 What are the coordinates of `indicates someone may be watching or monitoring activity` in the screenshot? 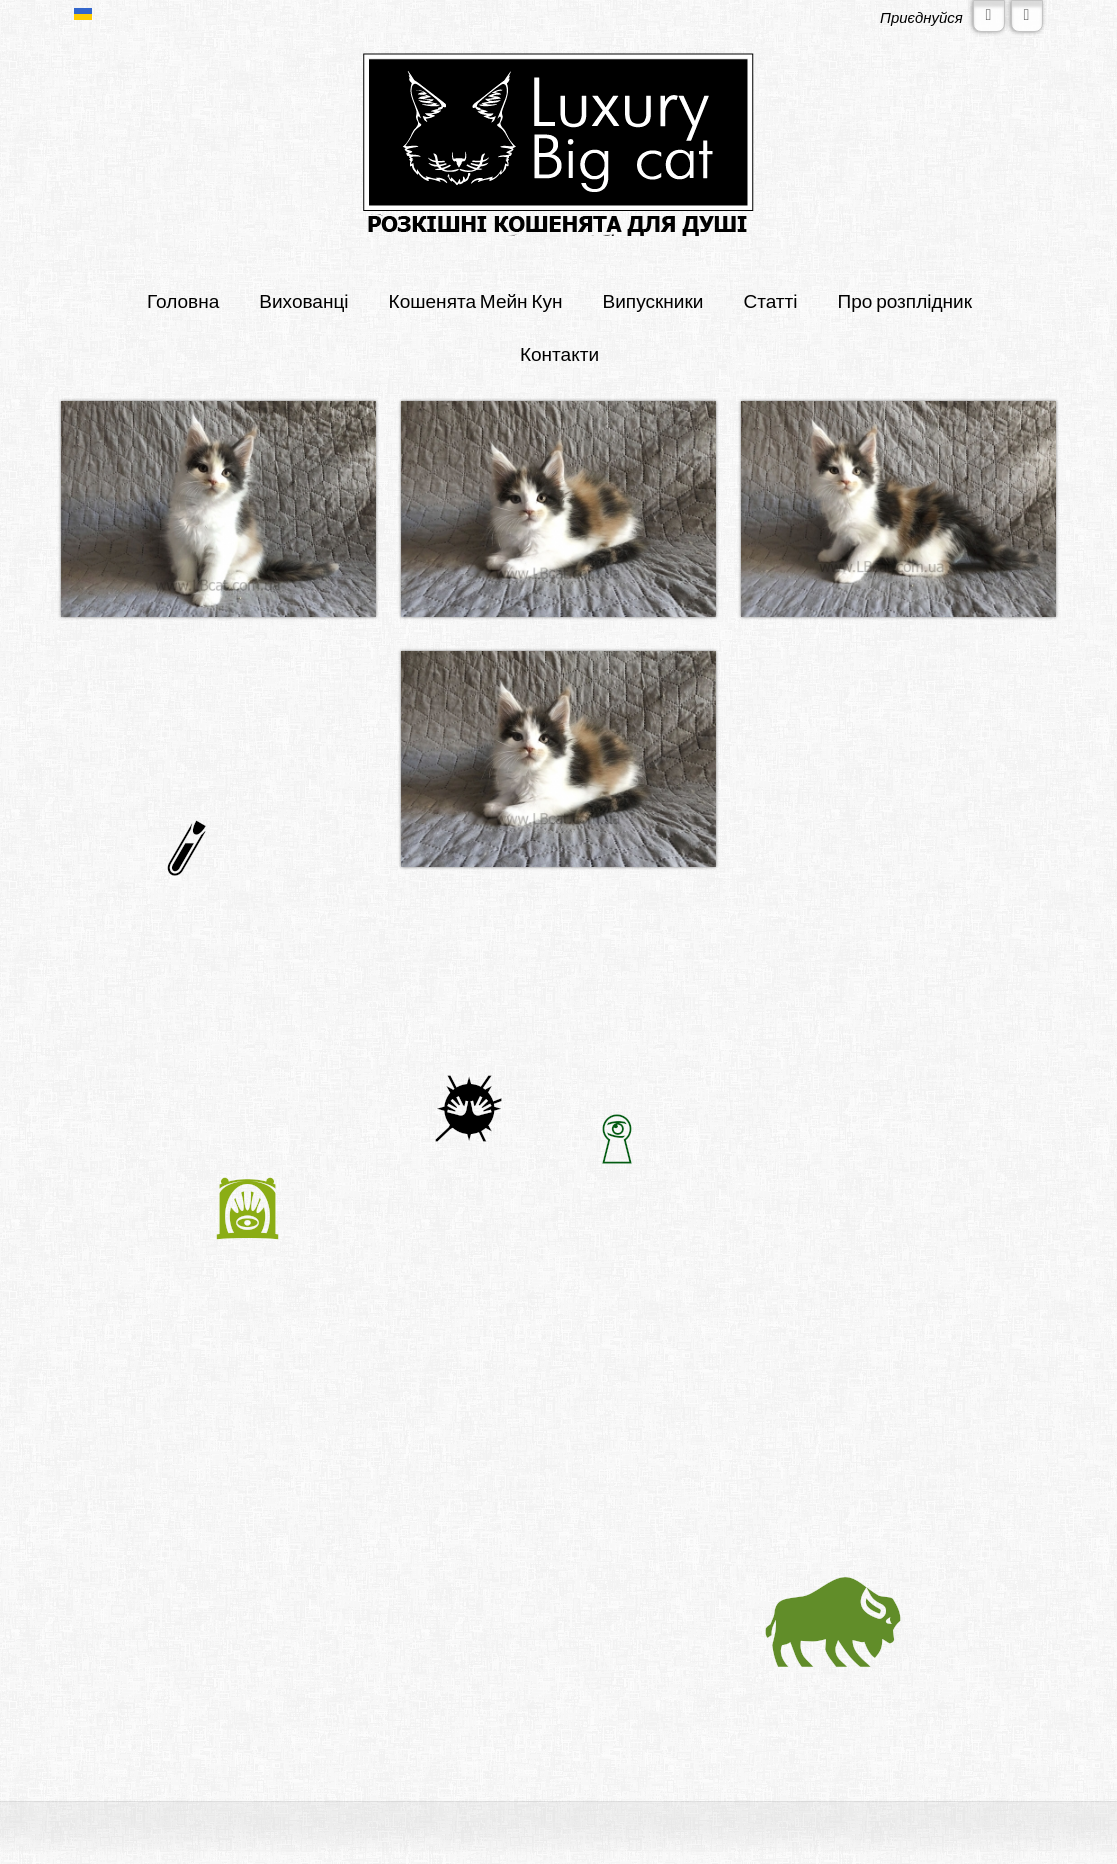 It's located at (617, 1139).